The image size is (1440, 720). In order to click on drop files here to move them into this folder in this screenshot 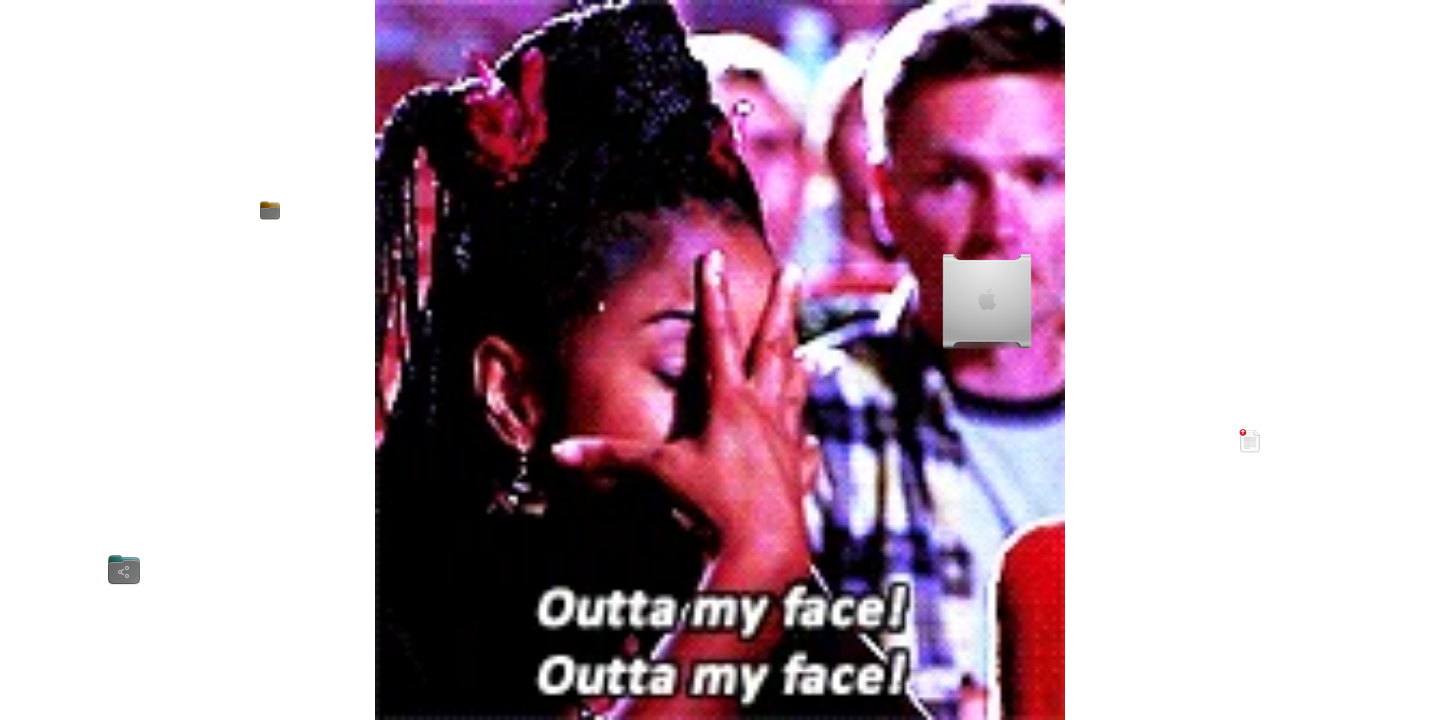, I will do `click(270, 210)`.